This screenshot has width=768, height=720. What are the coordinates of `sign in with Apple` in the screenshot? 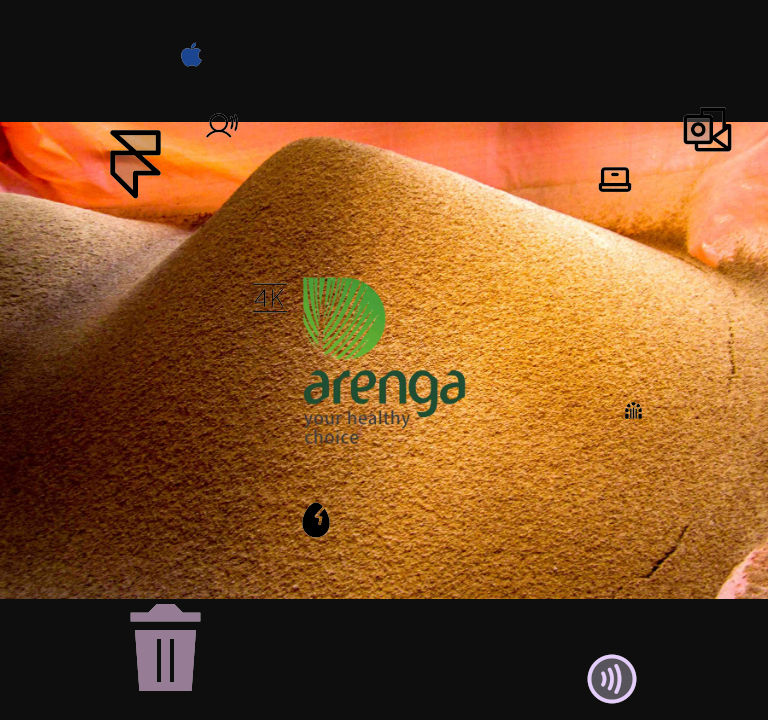 It's located at (191, 54).